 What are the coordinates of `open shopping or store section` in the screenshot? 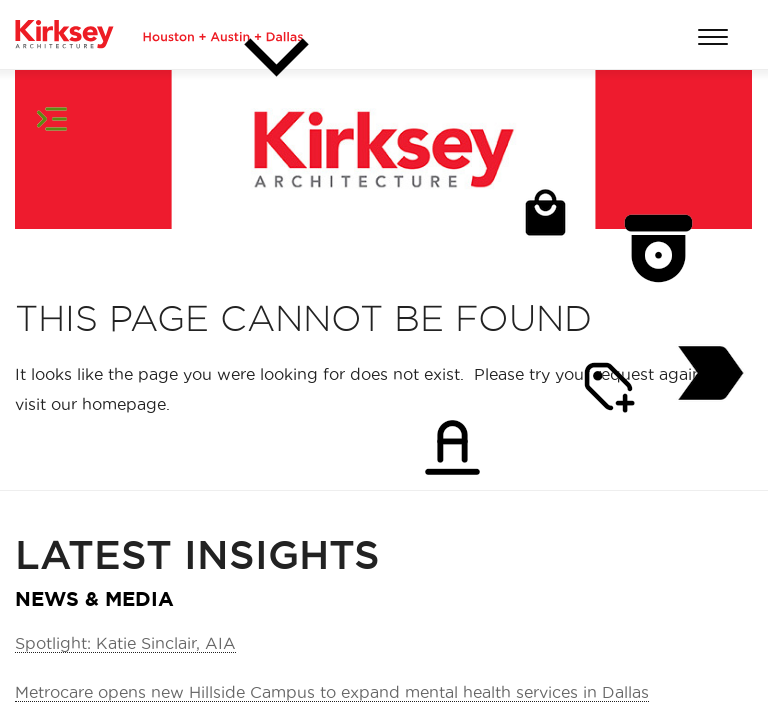 It's located at (545, 213).